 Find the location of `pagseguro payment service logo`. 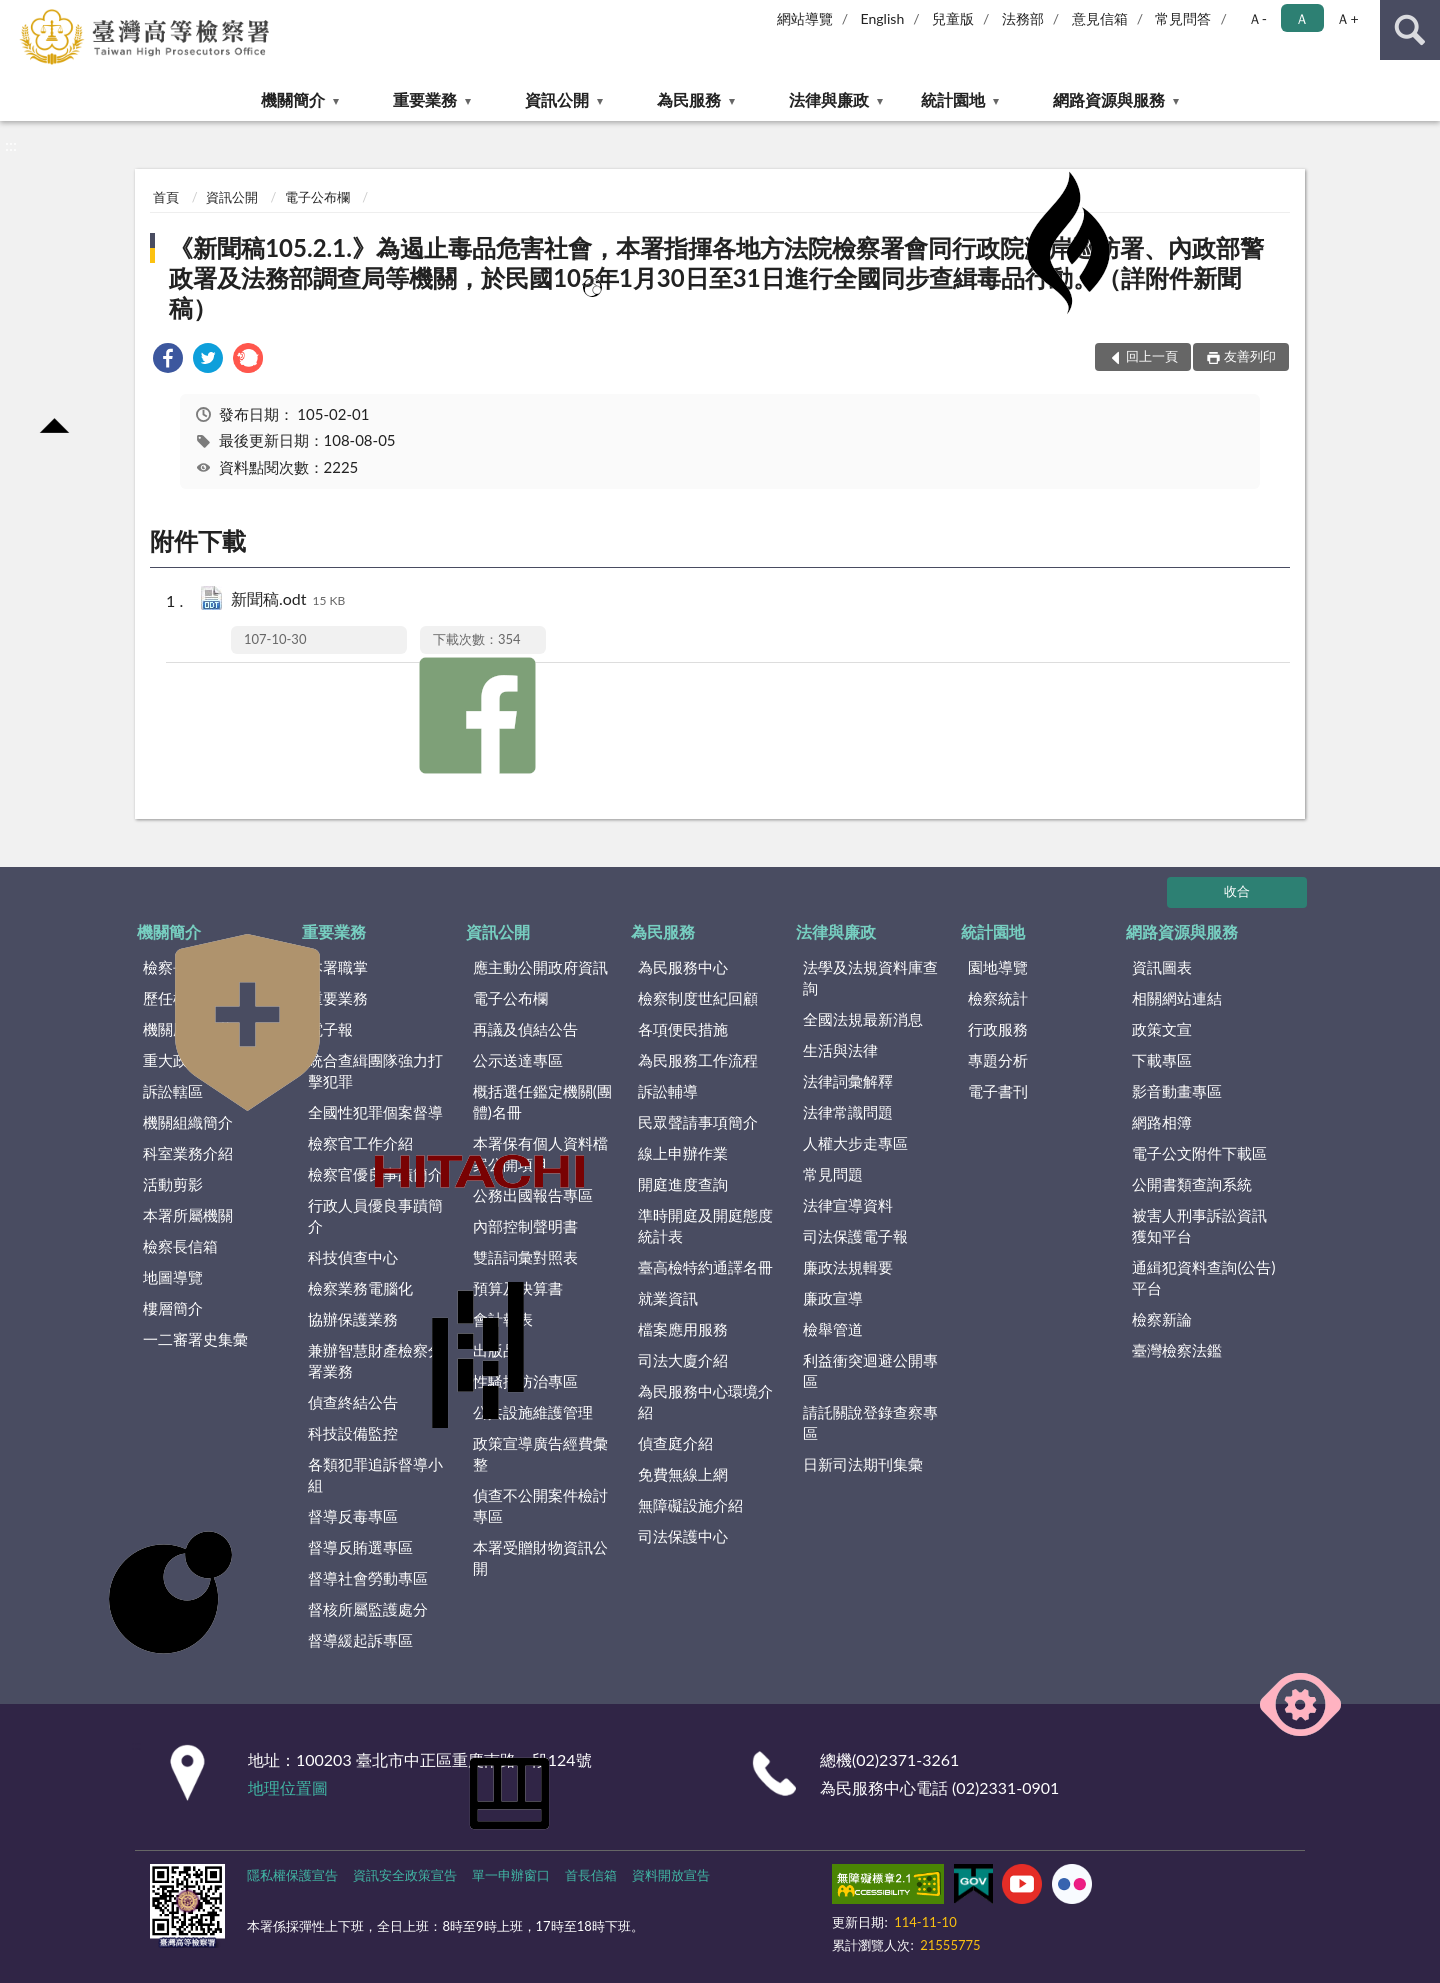

pagseguro payment service logo is located at coordinates (592, 287).